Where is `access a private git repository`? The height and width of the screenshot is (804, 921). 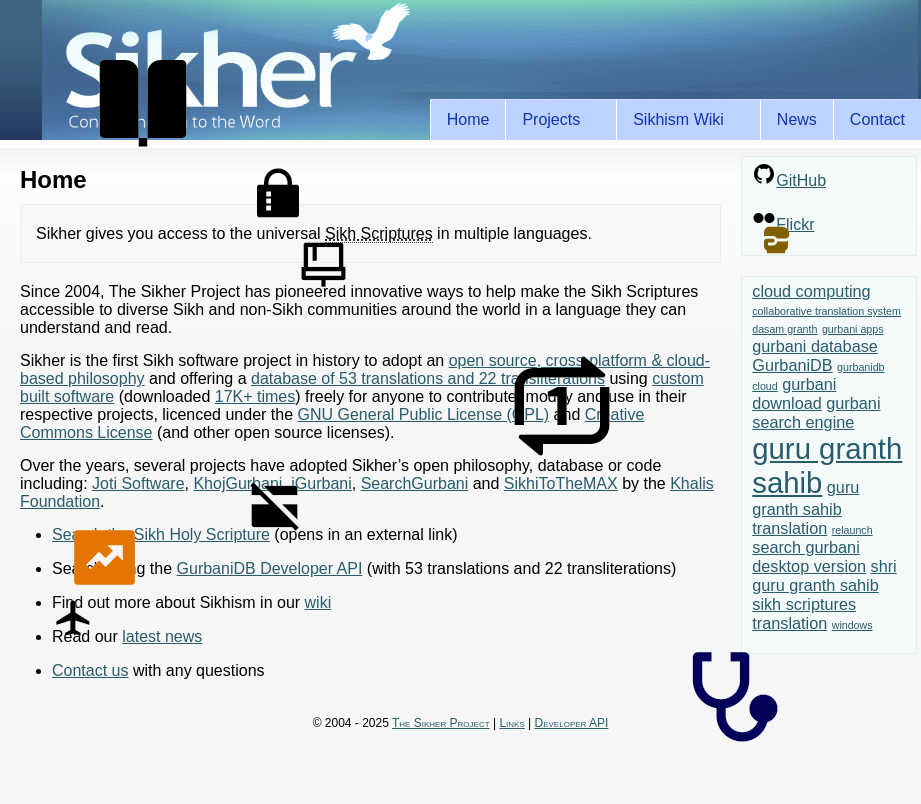
access a private git repository is located at coordinates (278, 194).